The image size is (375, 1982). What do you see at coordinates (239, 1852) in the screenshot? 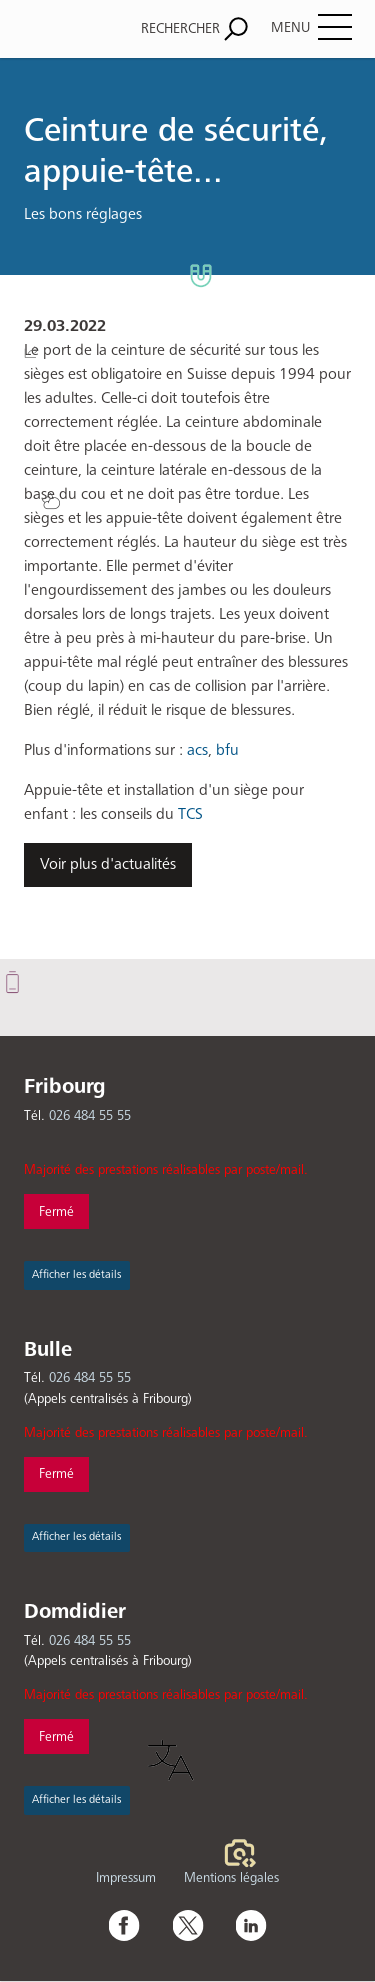
I see `scan or capture code with camera` at bounding box center [239, 1852].